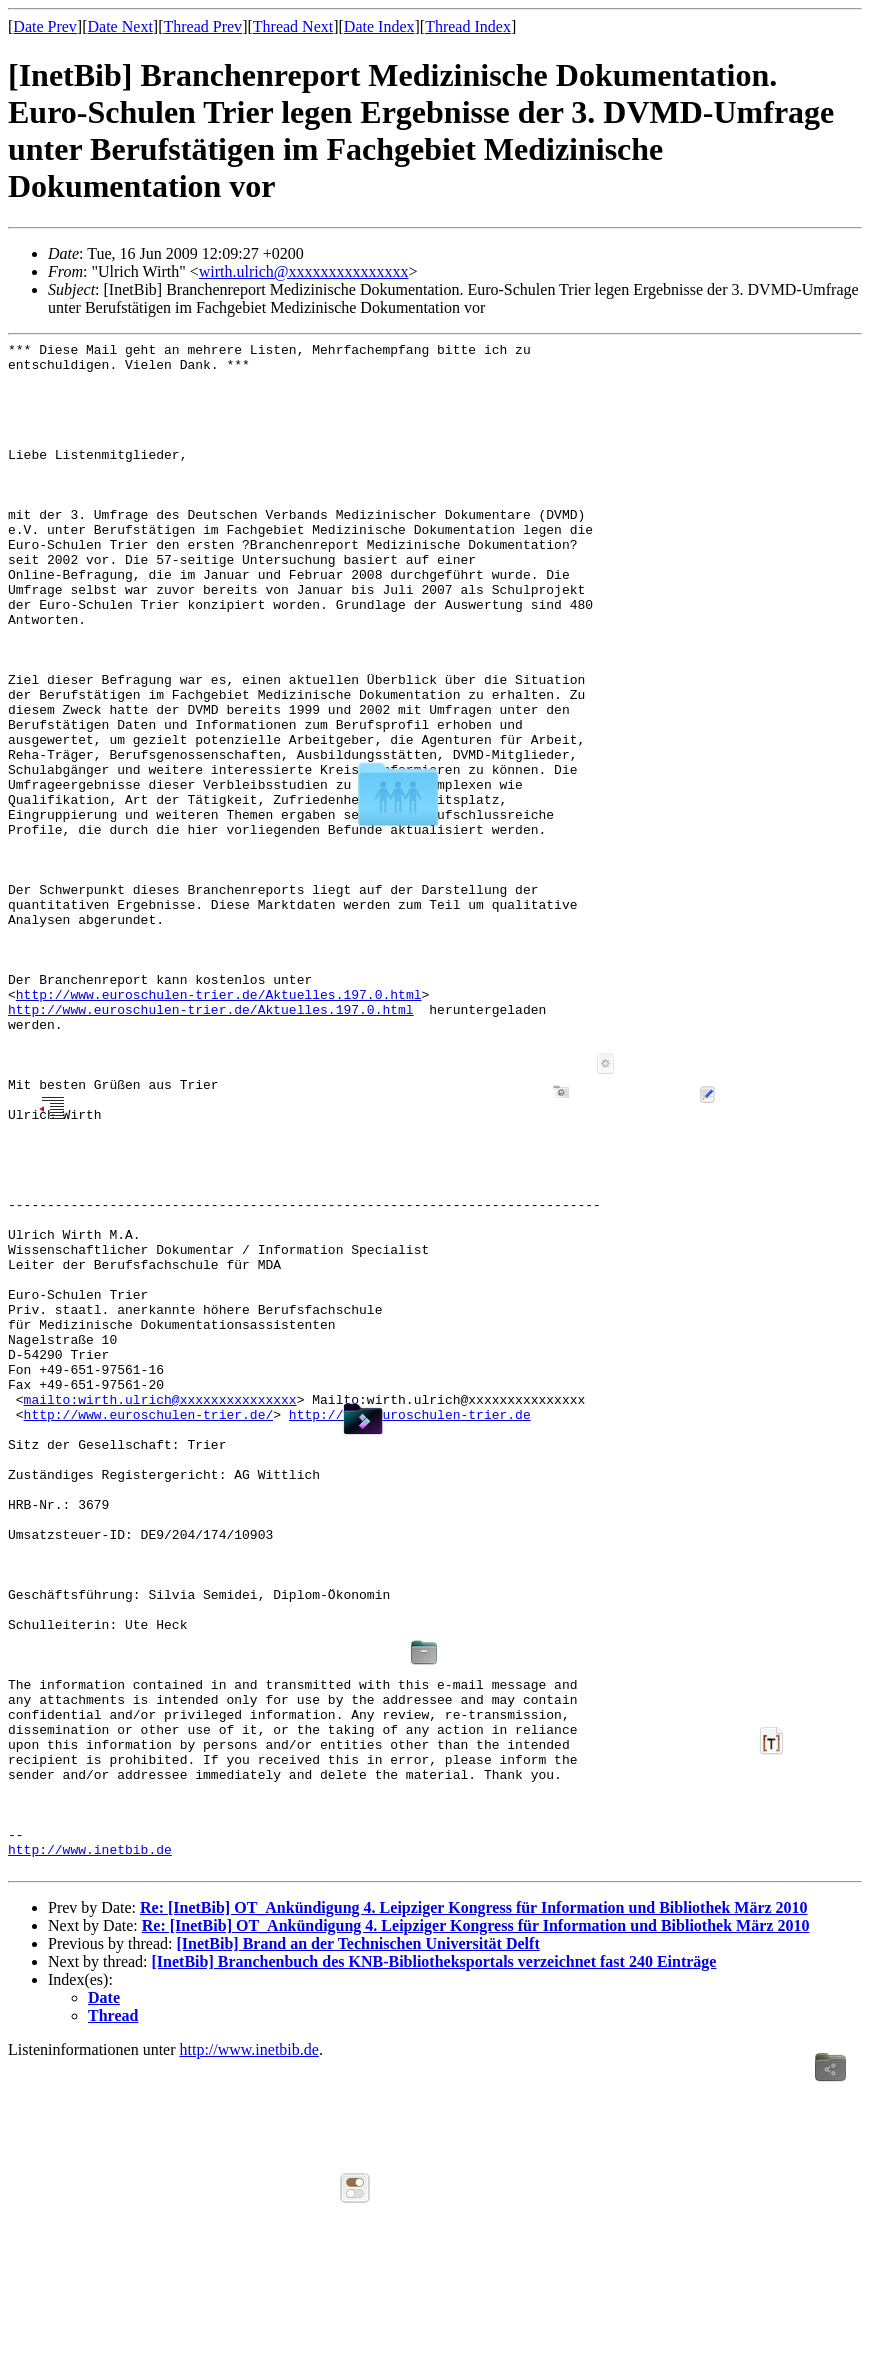 The width and height of the screenshot is (870, 2373). What do you see at coordinates (605, 1063) in the screenshot?
I see `a desktop application shortcut file` at bounding box center [605, 1063].